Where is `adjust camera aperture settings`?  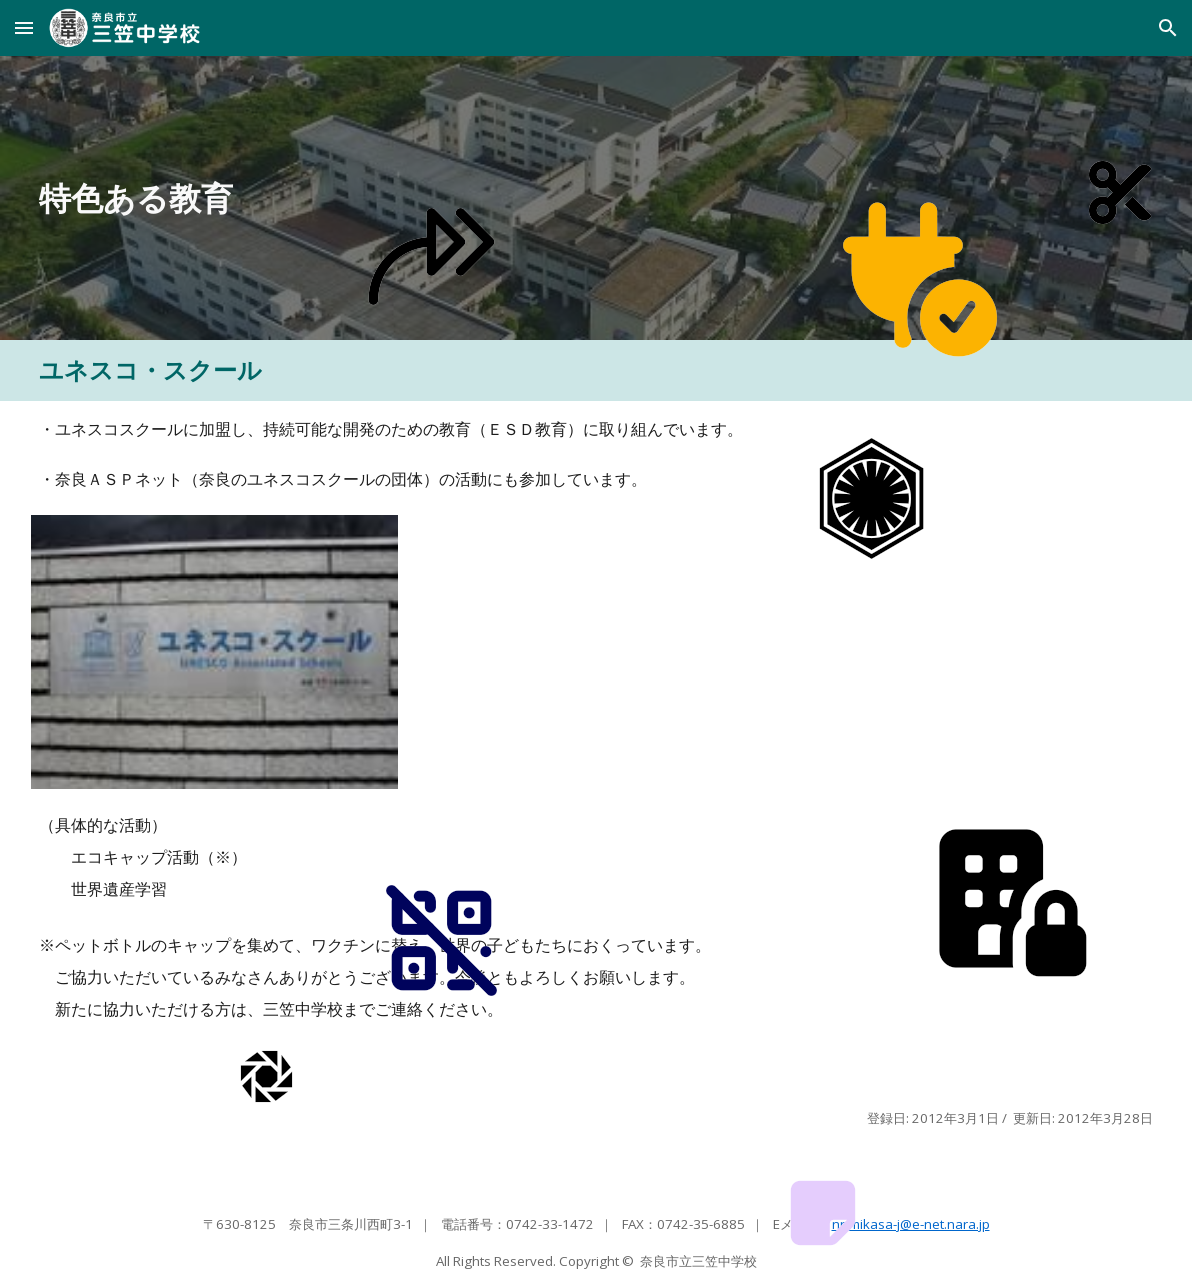
adjust camera aperture settings is located at coordinates (266, 1076).